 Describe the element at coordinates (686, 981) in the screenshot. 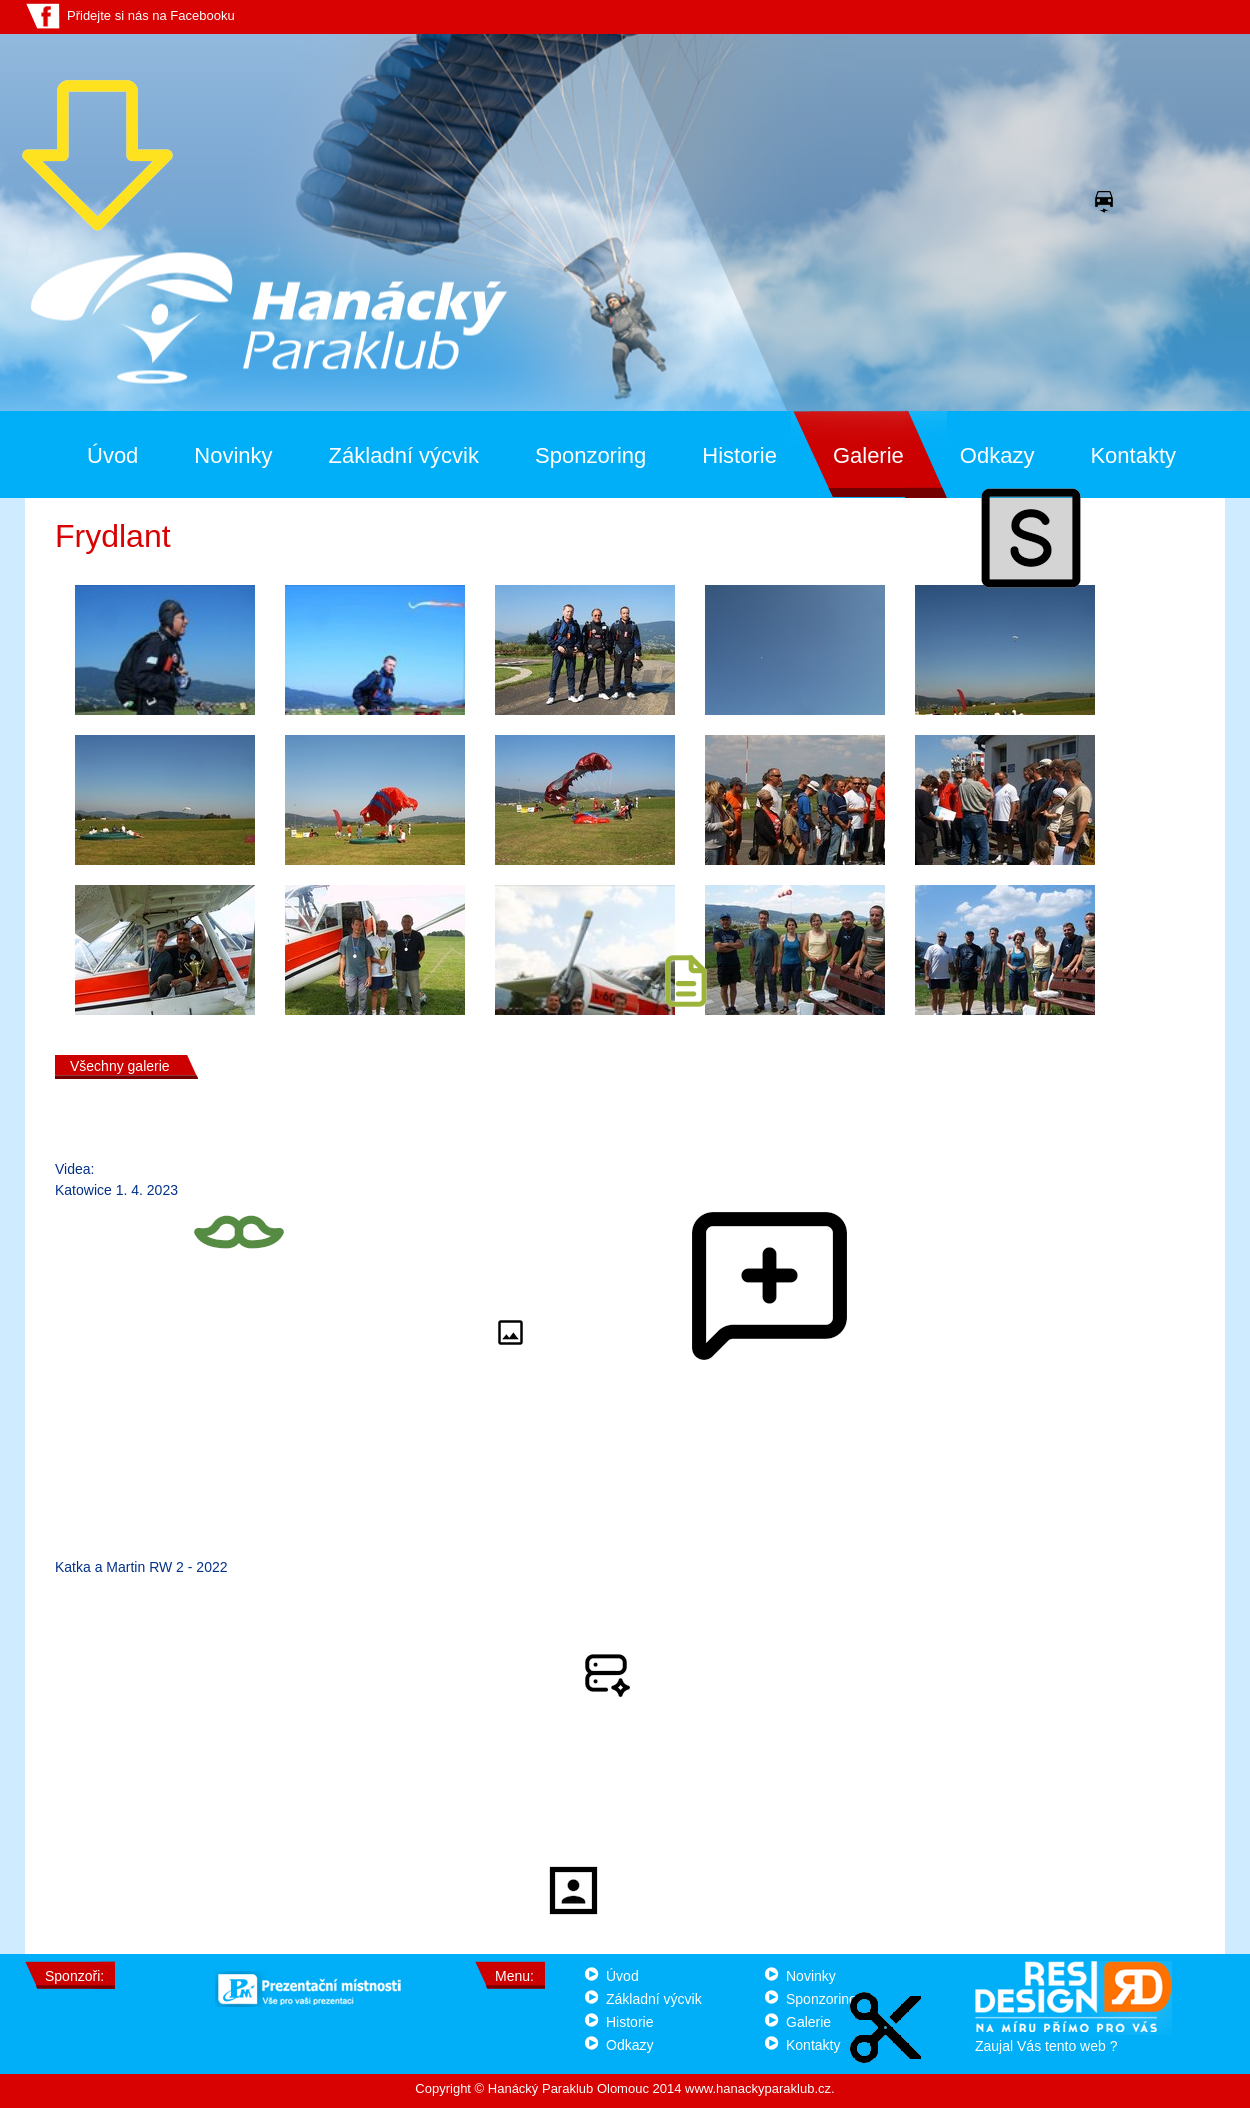

I see `view file details or description` at that location.